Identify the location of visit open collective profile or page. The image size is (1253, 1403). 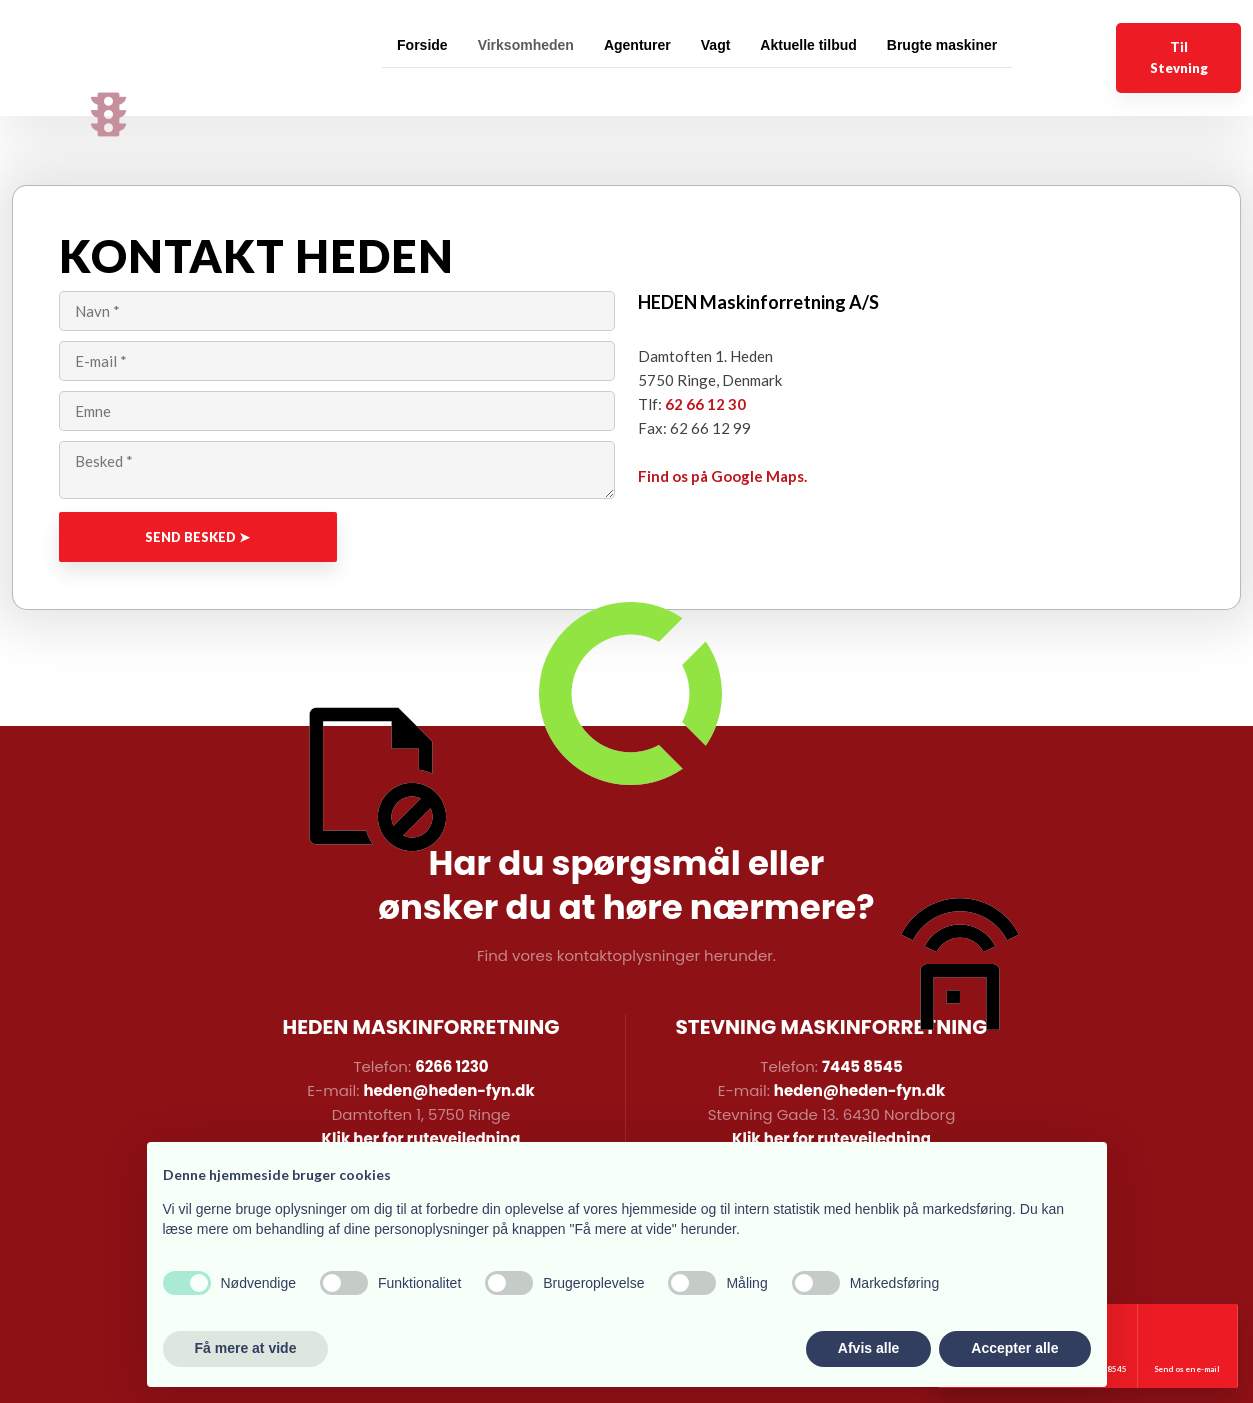
(630, 693).